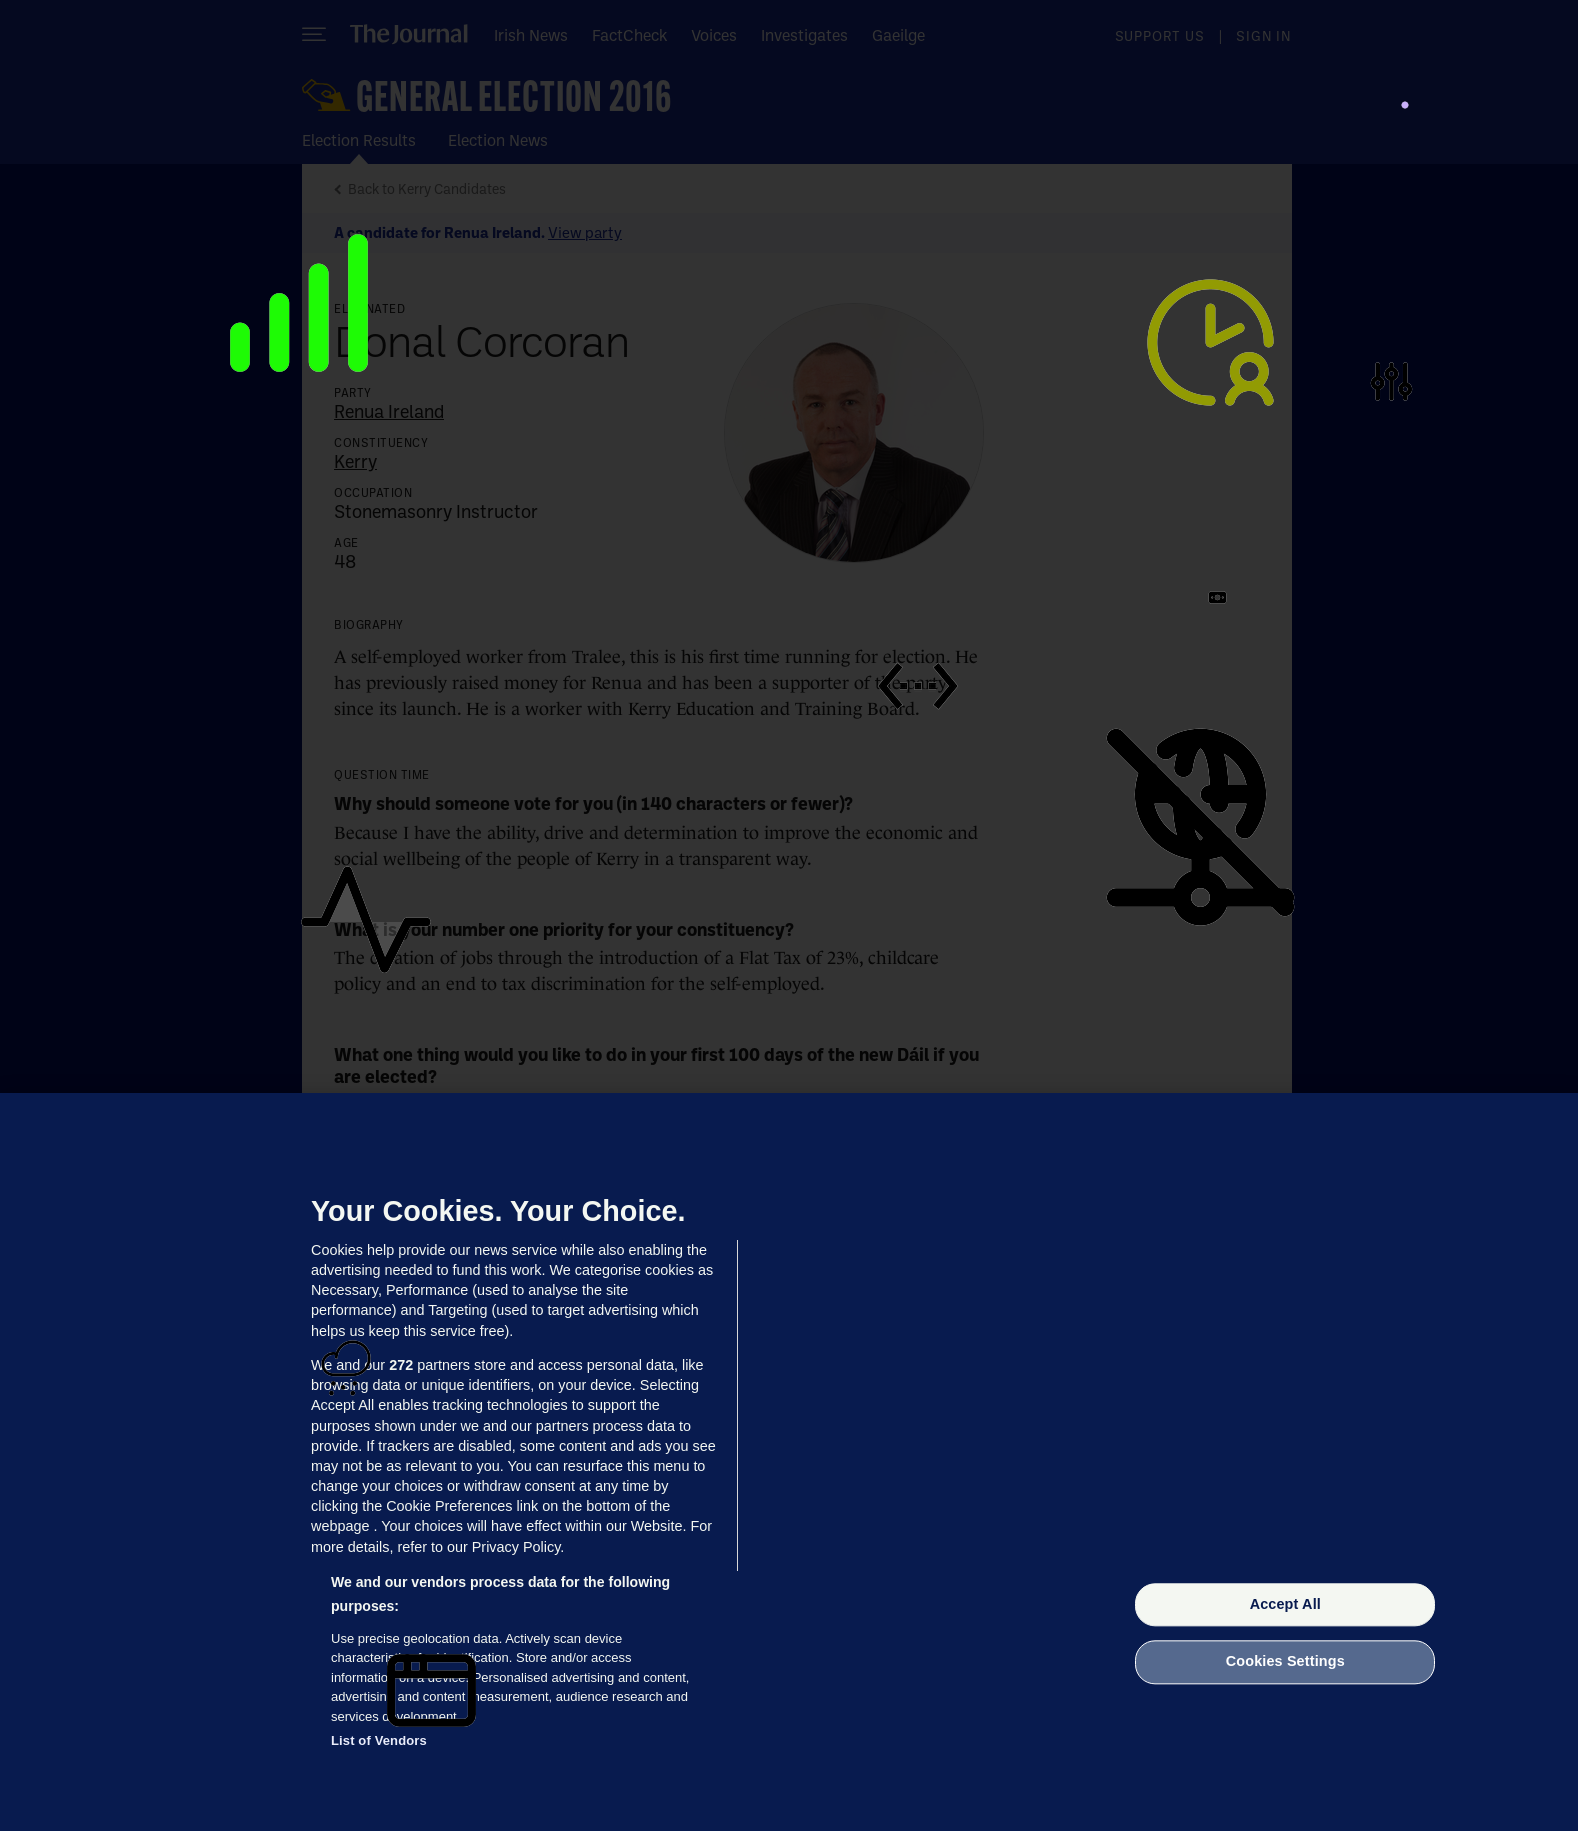 The height and width of the screenshot is (1831, 1578). Describe the element at coordinates (1217, 597) in the screenshot. I see `make a payment or transaction` at that location.